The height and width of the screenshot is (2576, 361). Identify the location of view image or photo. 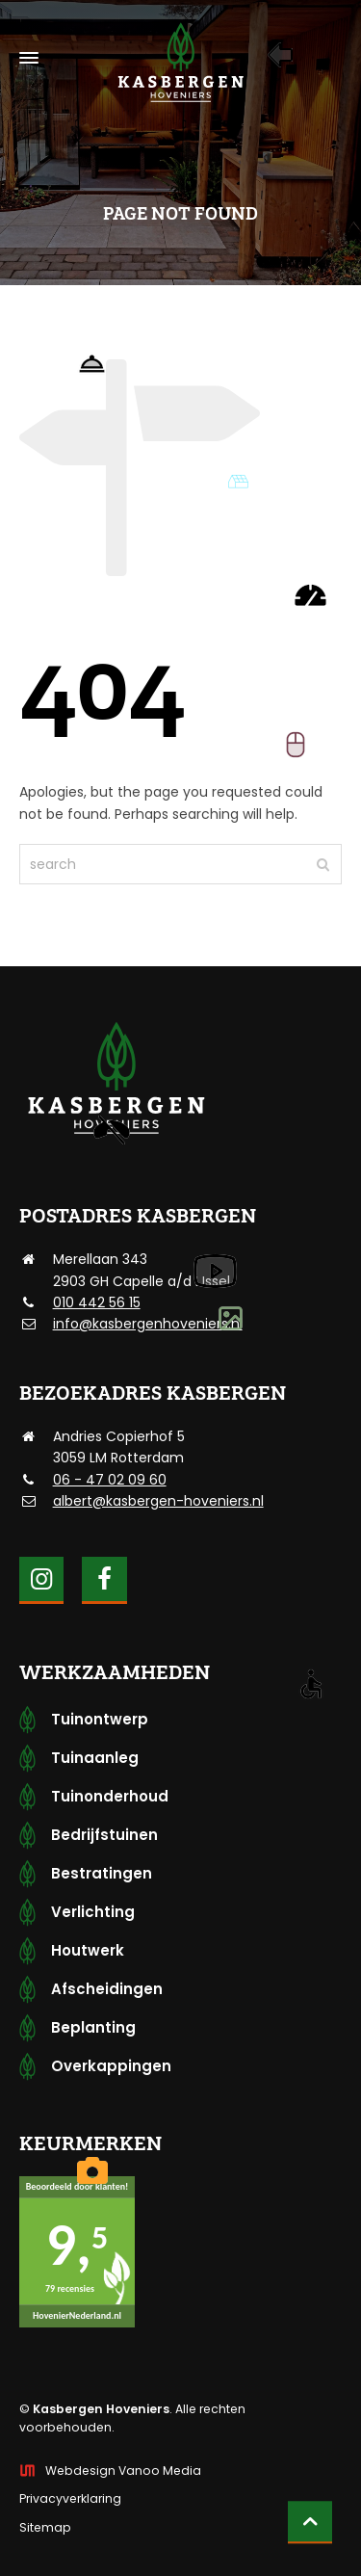
(230, 1318).